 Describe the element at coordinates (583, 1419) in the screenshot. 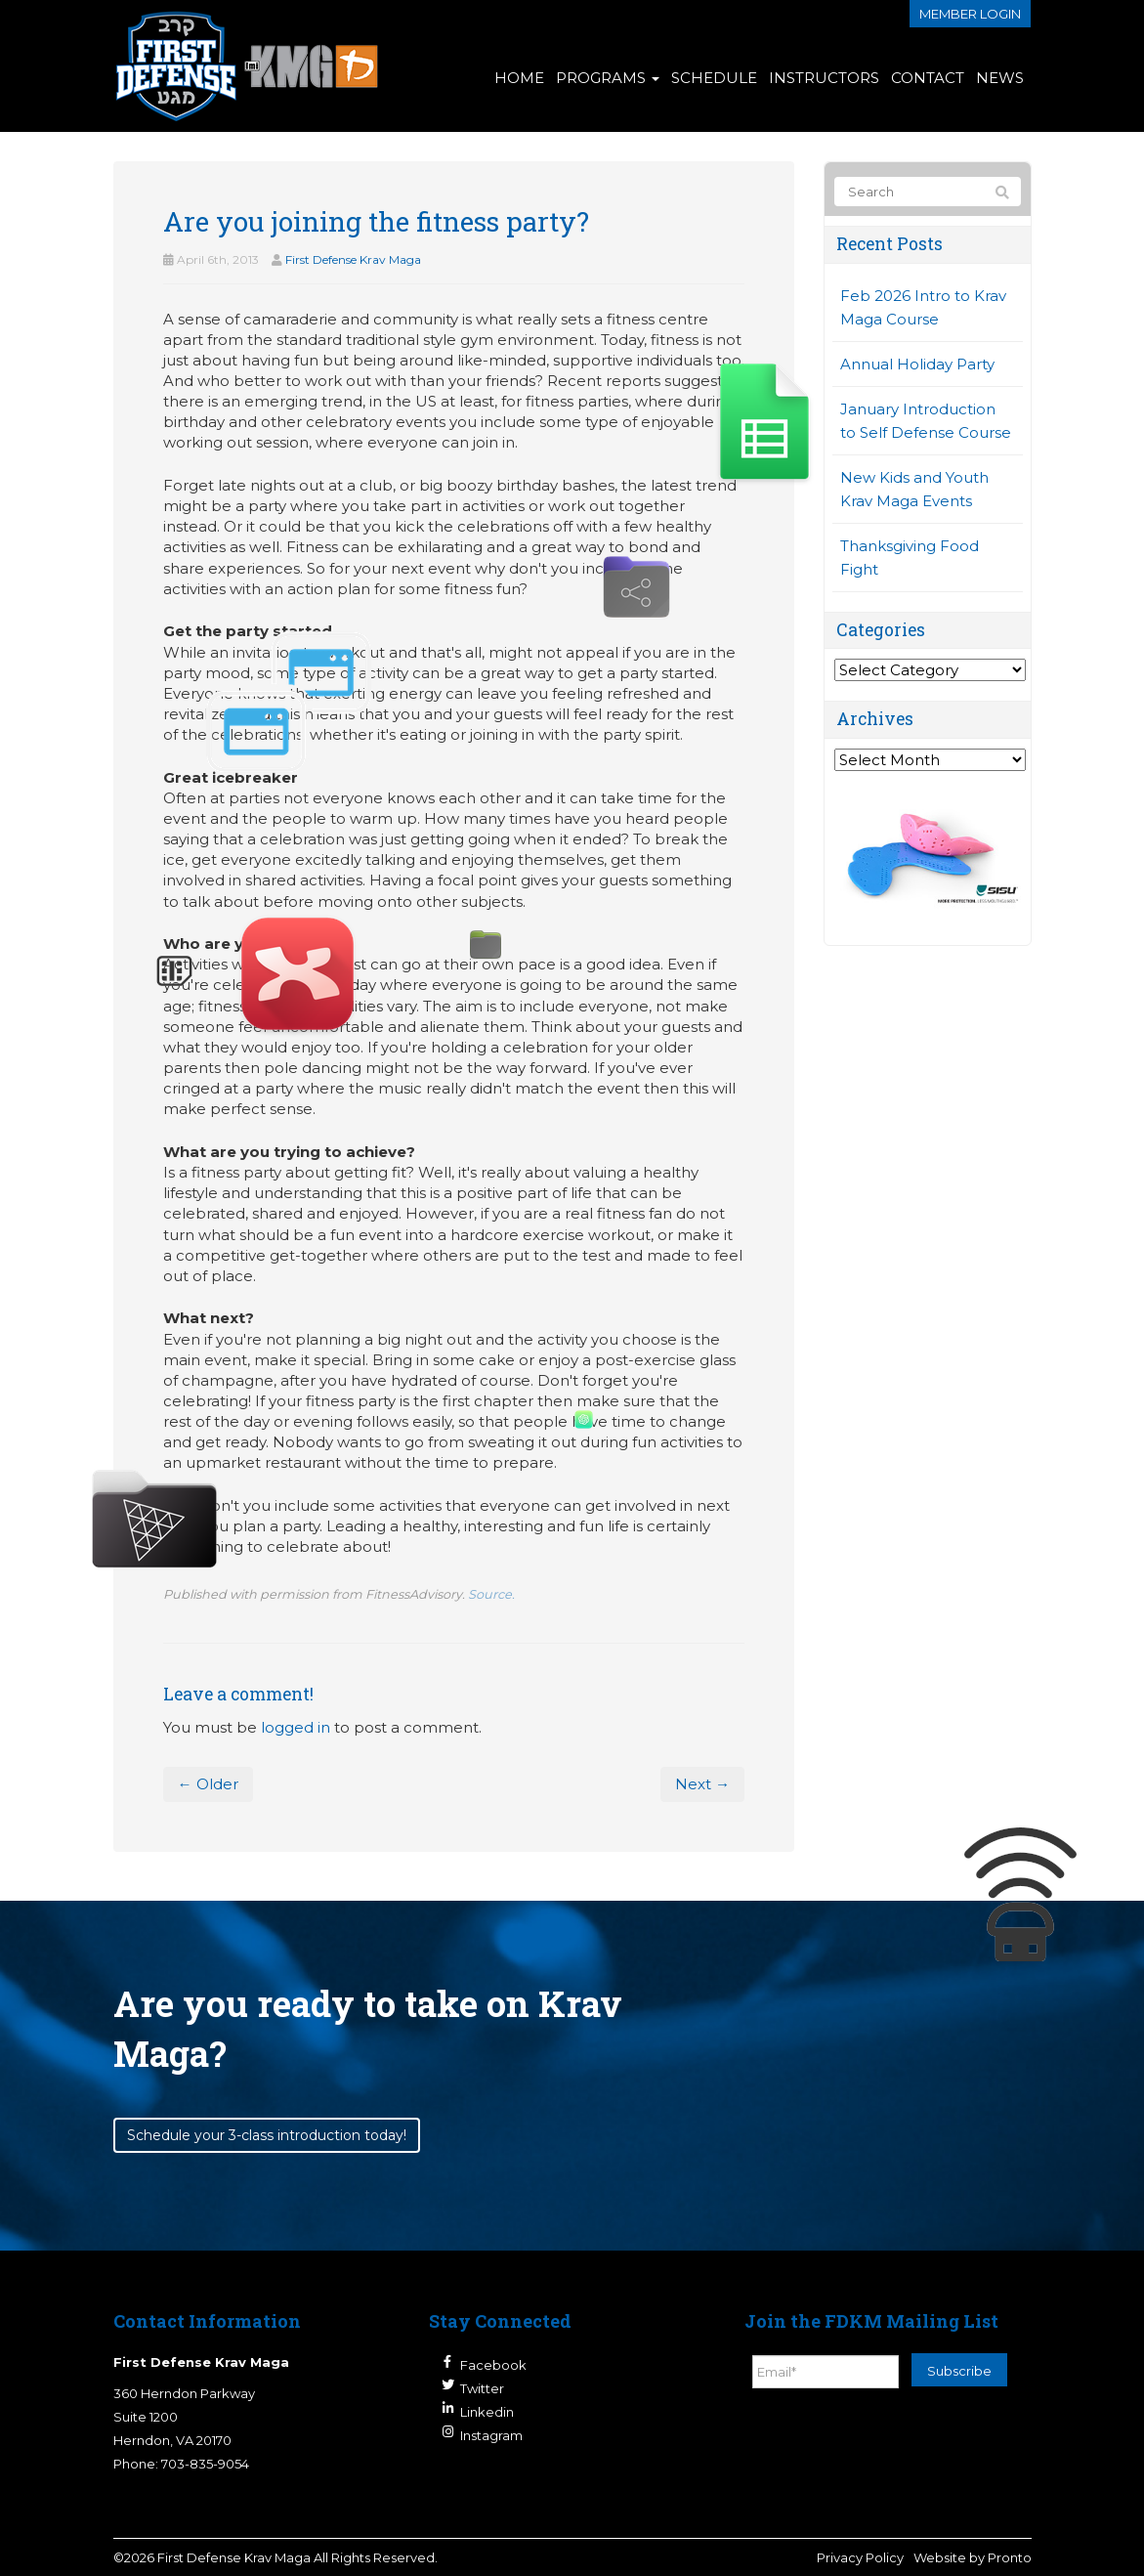

I see `open the OpenAI ChatGPT app` at that location.